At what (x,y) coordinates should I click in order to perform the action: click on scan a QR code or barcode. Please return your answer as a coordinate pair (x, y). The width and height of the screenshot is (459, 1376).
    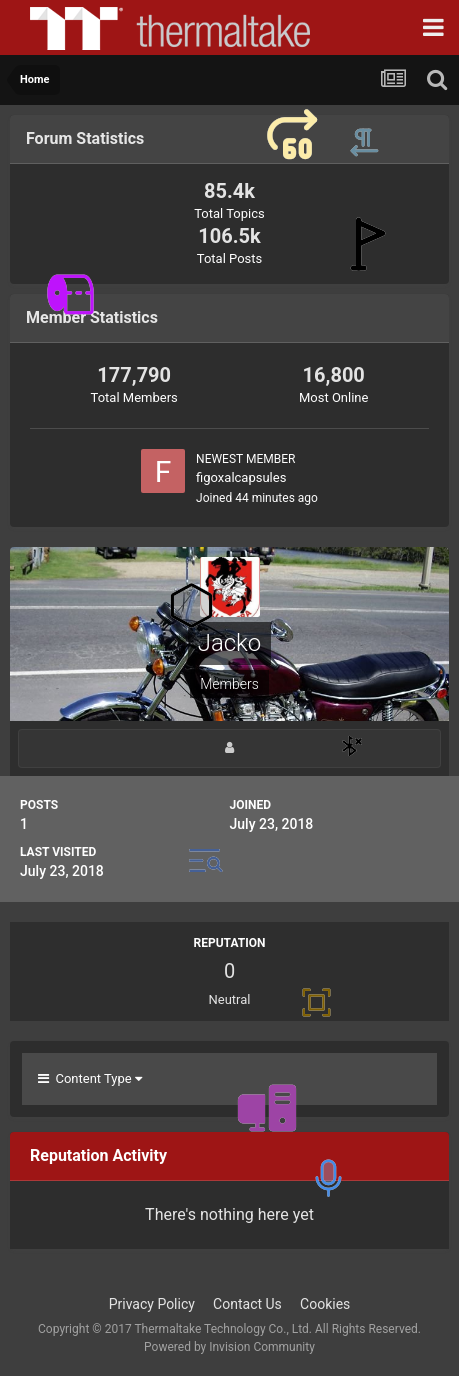
    Looking at the image, I should click on (316, 1002).